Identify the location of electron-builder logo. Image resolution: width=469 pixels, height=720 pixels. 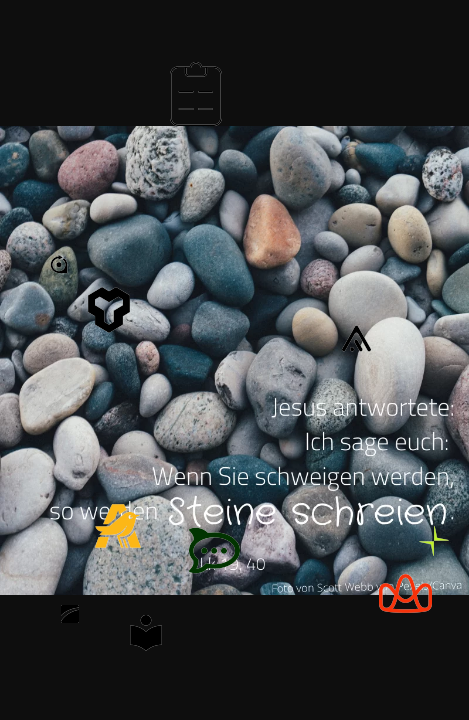
(146, 633).